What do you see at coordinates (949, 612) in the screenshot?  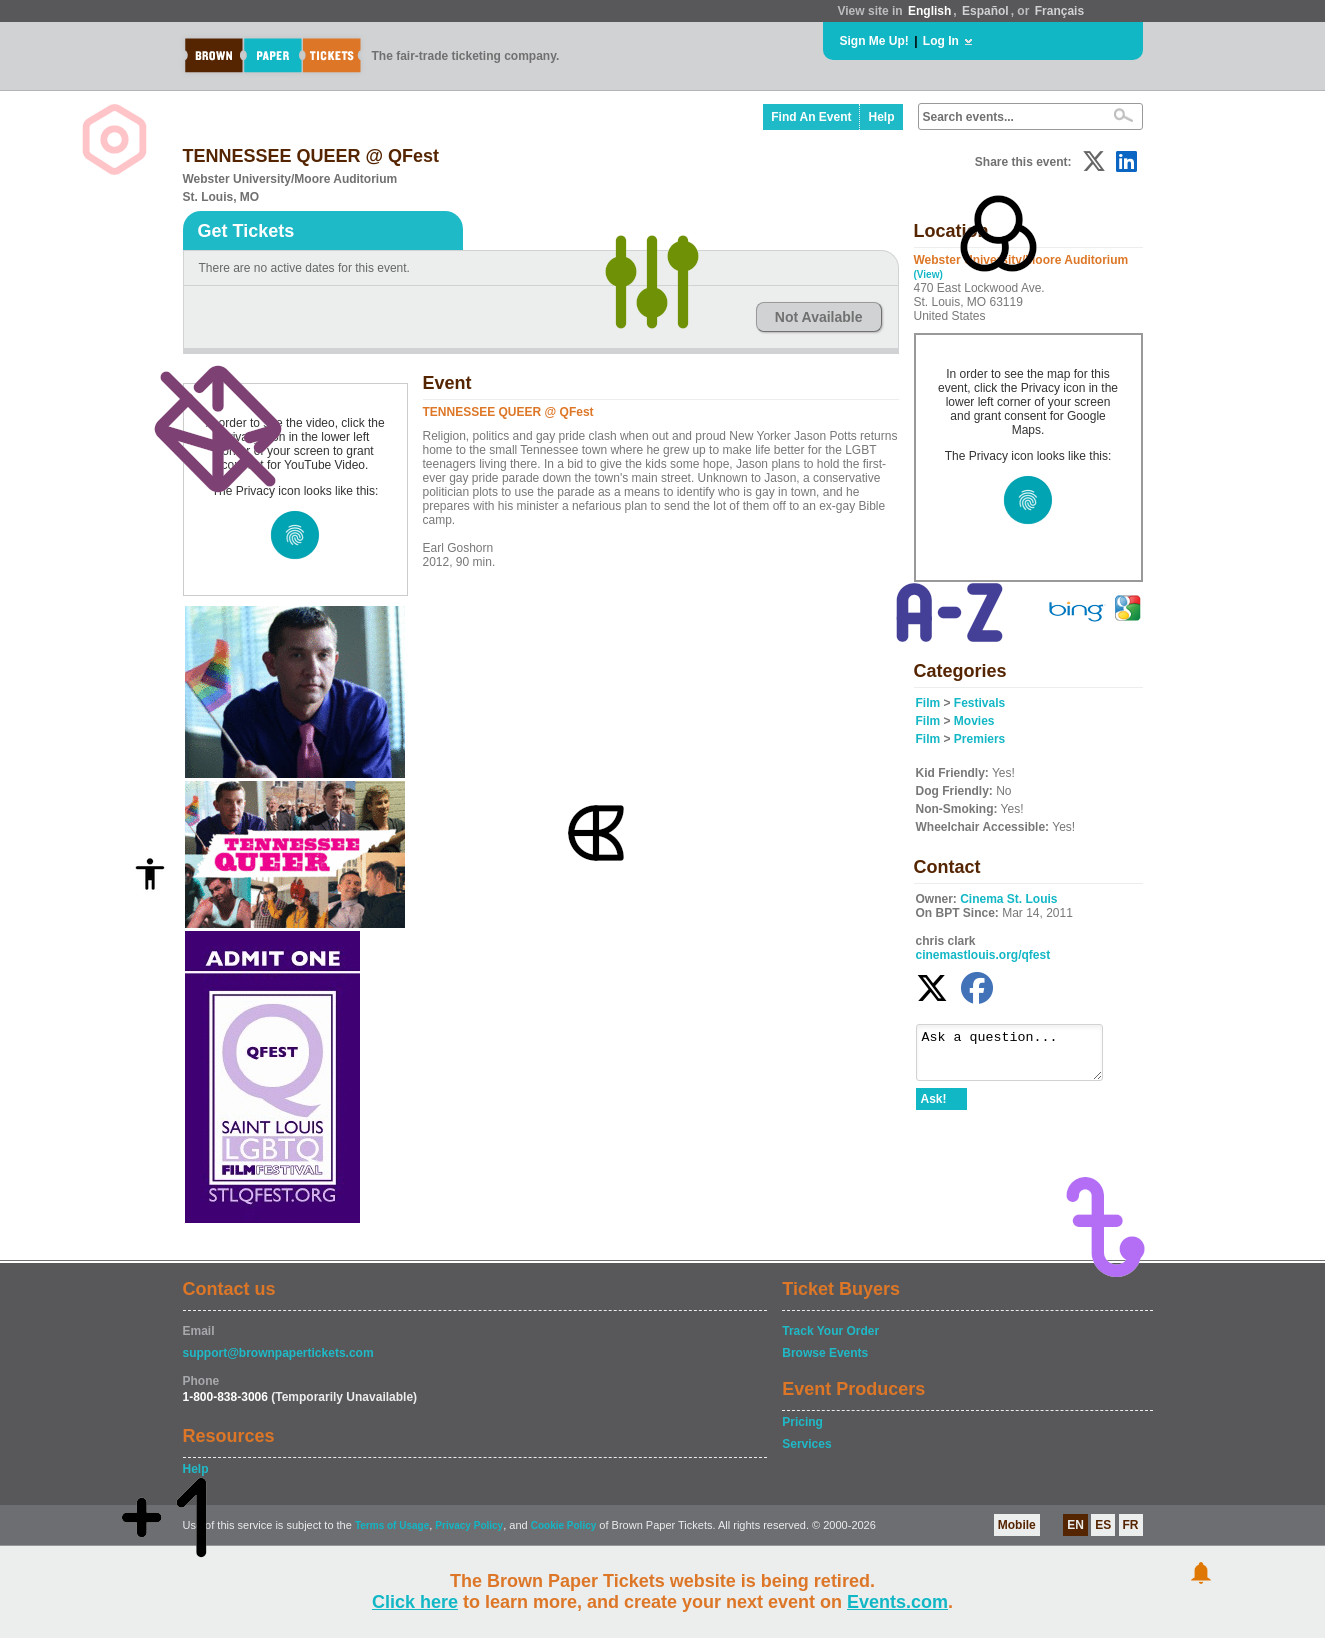 I see `sort items alphabetically from A to Z` at bounding box center [949, 612].